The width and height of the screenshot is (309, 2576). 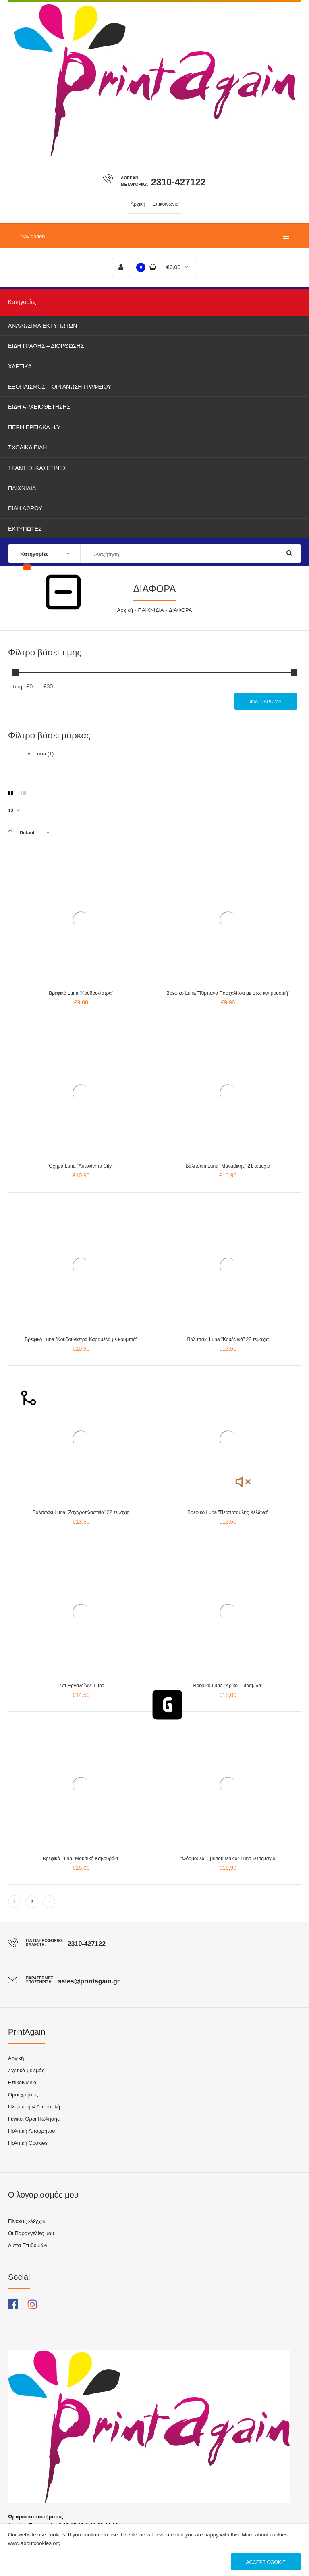 I want to click on google or gmail app shortcut, so click(x=167, y=1705).